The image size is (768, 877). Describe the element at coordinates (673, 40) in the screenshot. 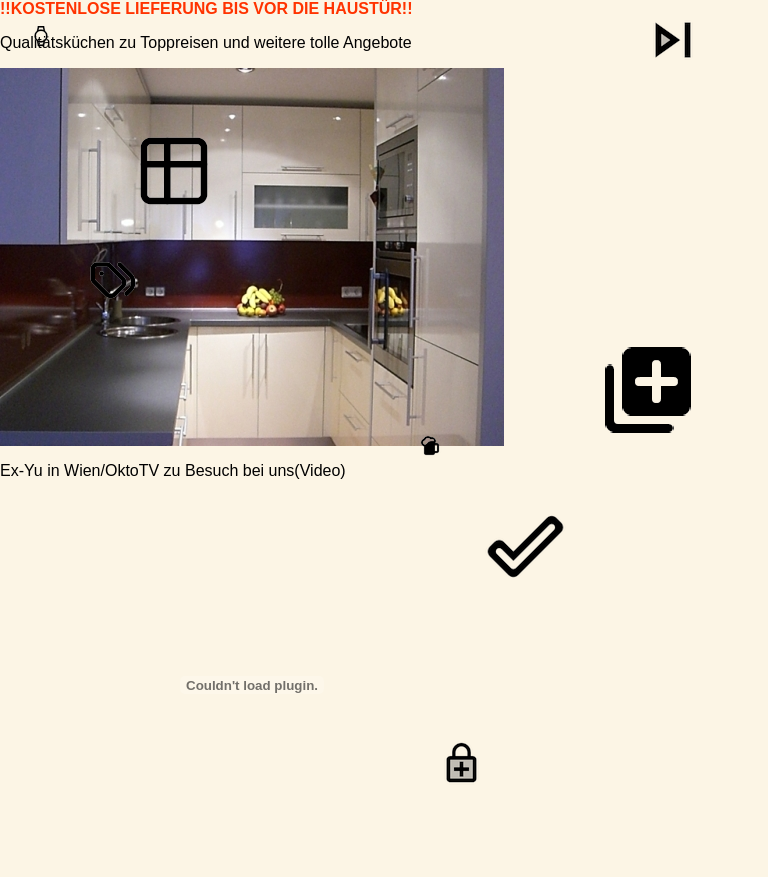

I see `skip to the next track or video` at that location.